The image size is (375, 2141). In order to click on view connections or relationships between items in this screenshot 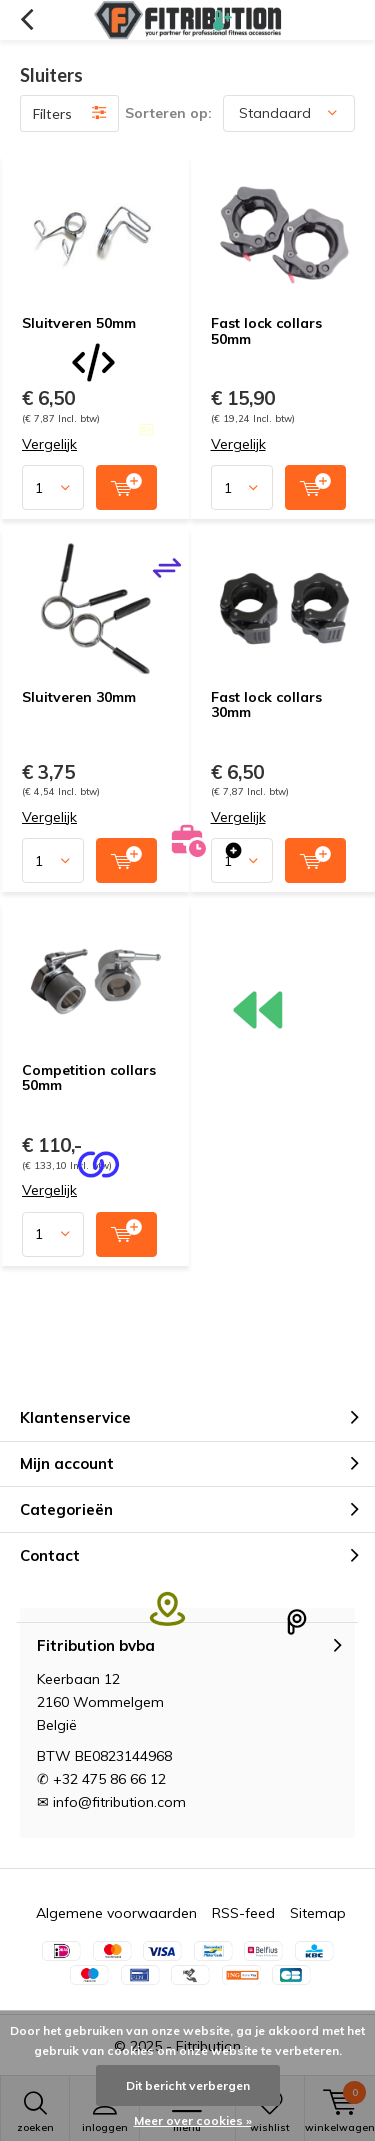, I will do `click(98, 1164)`.